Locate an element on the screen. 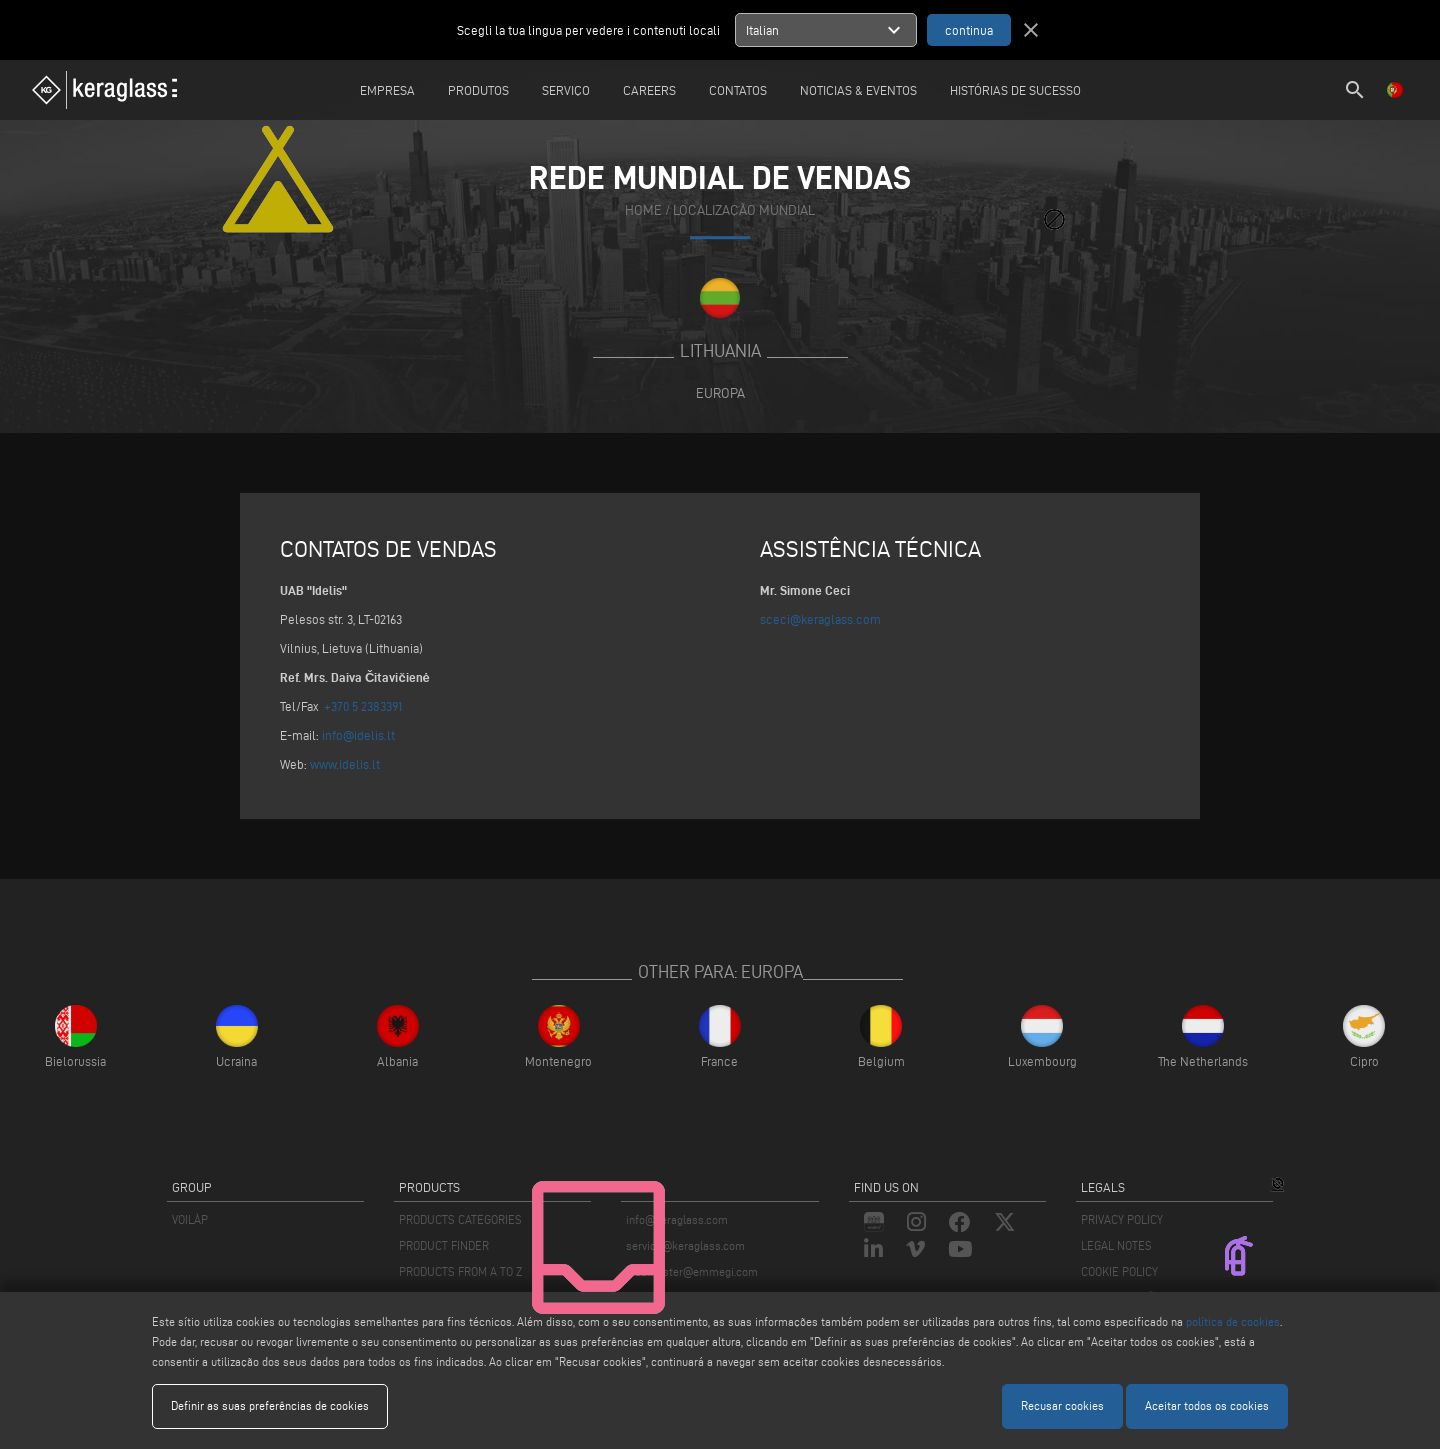  cancel or abort current action is located at coordinates (1054, 219).